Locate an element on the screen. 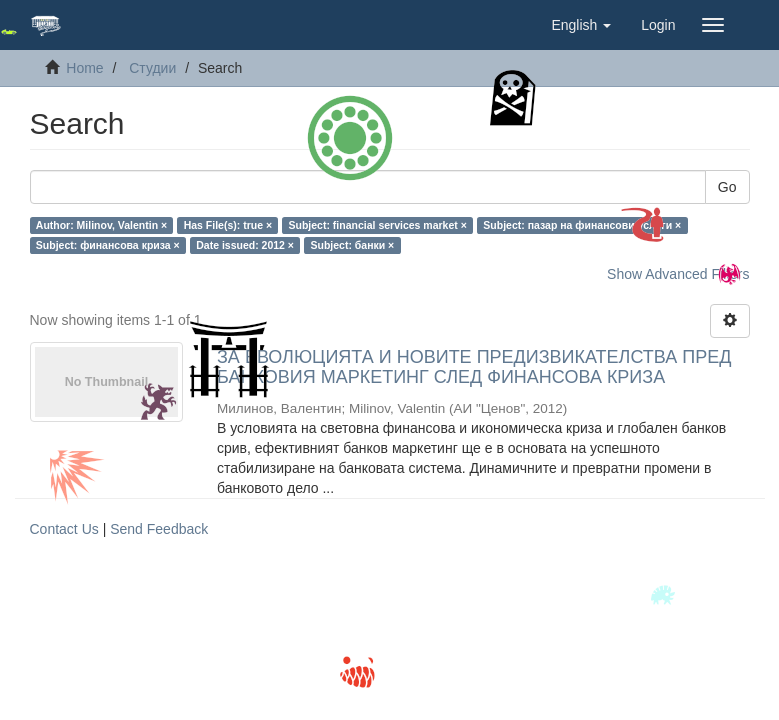 The width and height of the screenshot is (779, 720). access racing or car-themed games is located at coordinates (9, 32).